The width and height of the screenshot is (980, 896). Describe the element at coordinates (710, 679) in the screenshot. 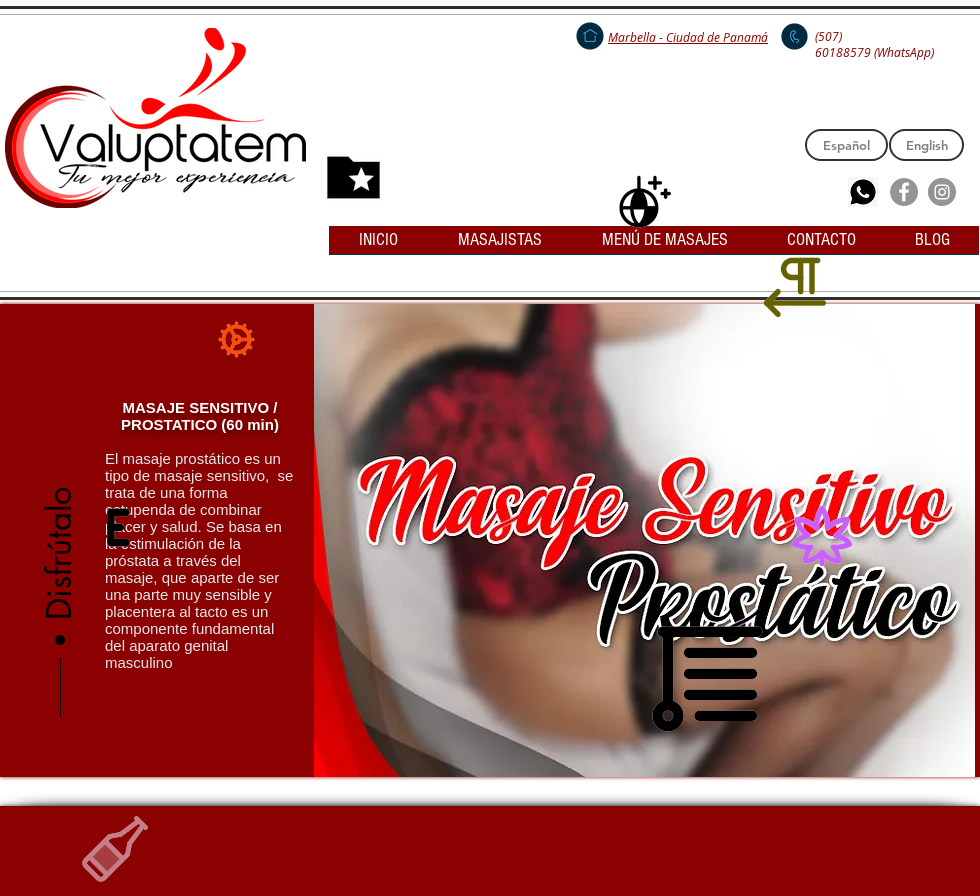

I see `adjust window blinds or shades` at that location.